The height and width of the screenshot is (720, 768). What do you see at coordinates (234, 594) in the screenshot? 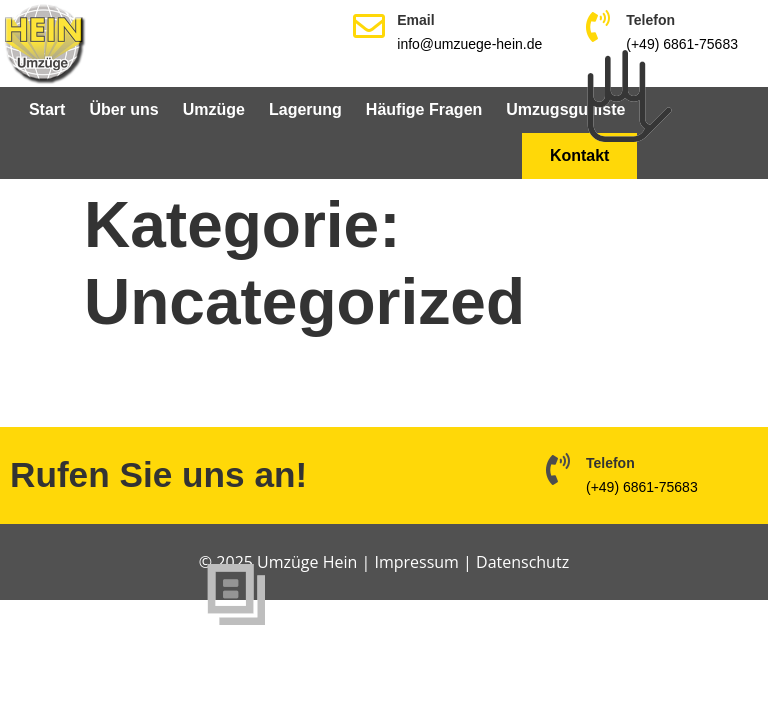
I see `switch to paged view mode` at bounding box center [234, 594].